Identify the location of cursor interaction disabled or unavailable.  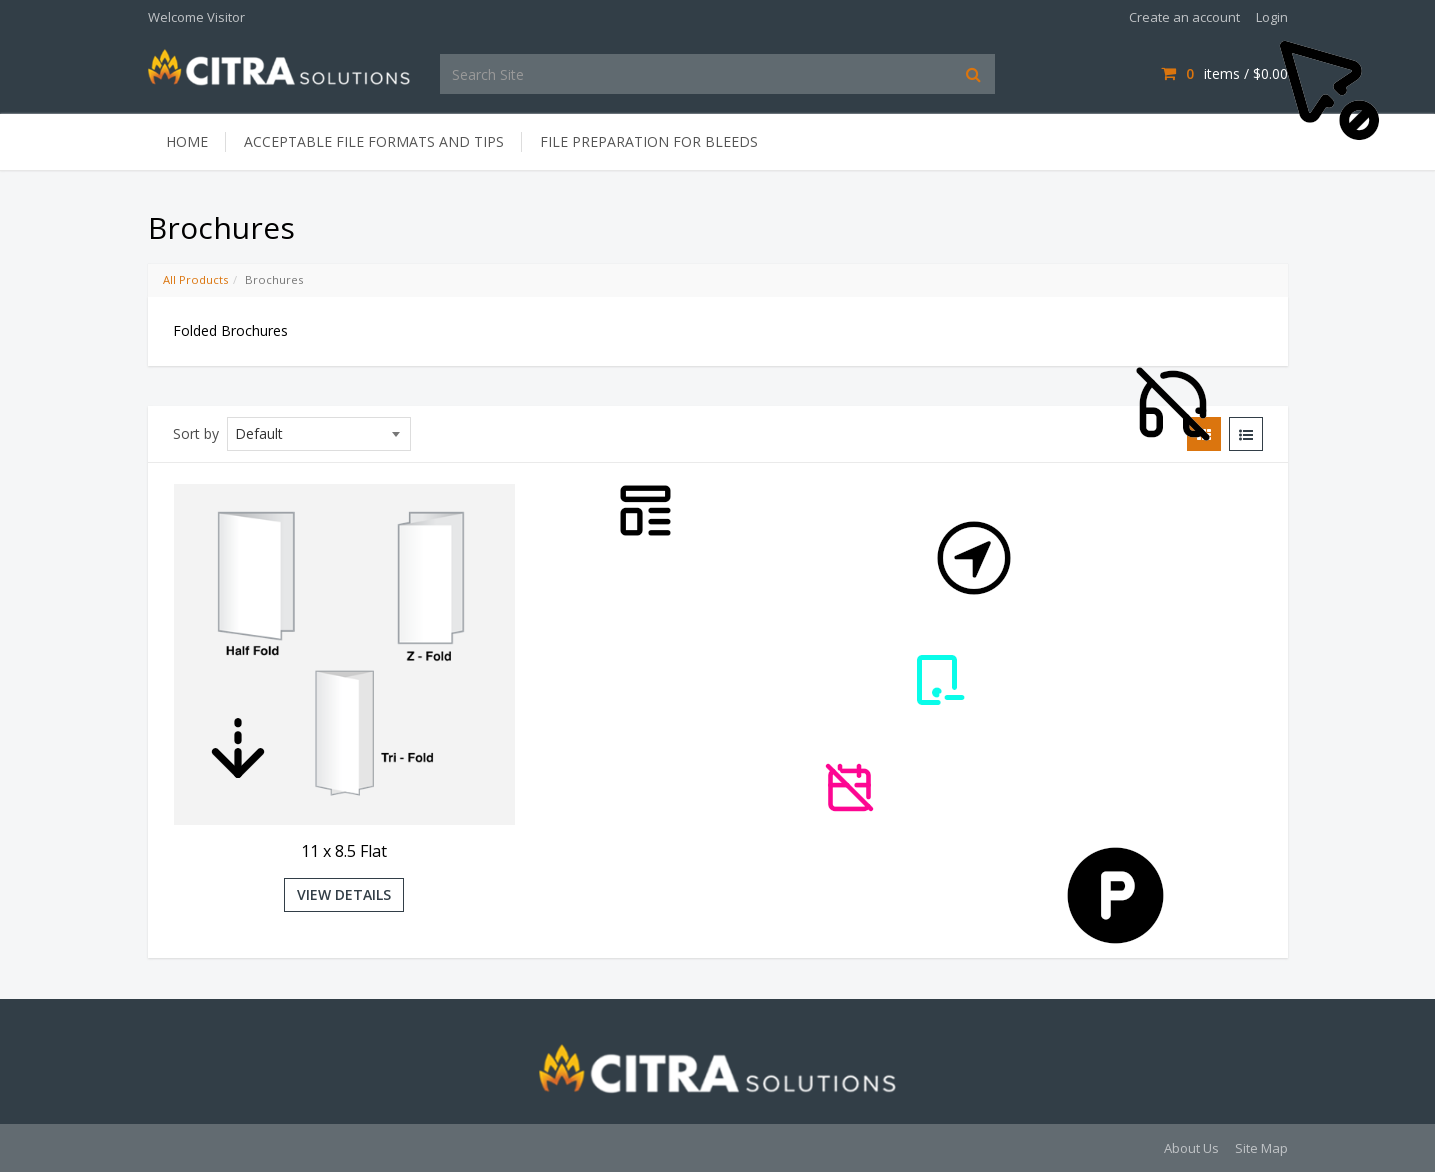
(1324, 85).